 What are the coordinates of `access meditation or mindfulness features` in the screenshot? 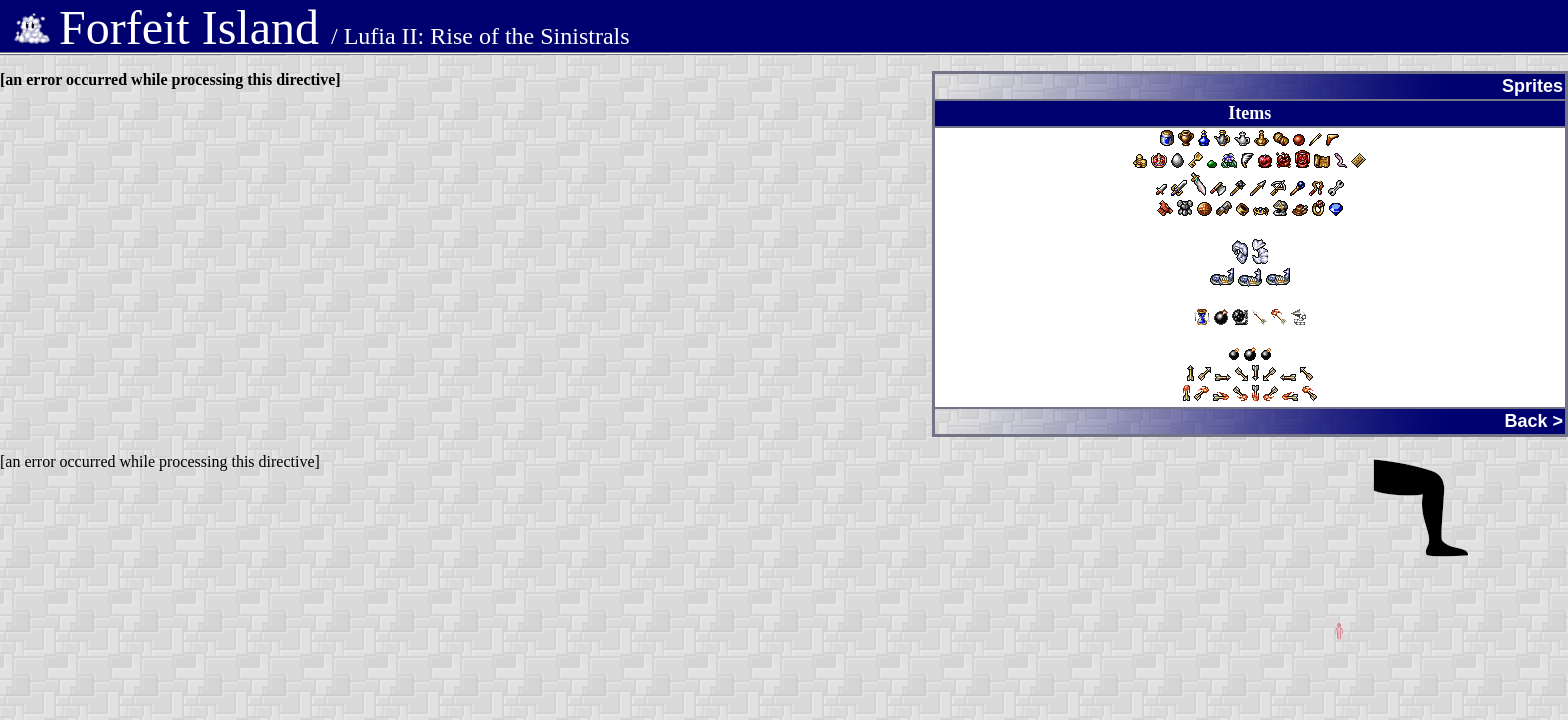 It's located at (1339, 631).